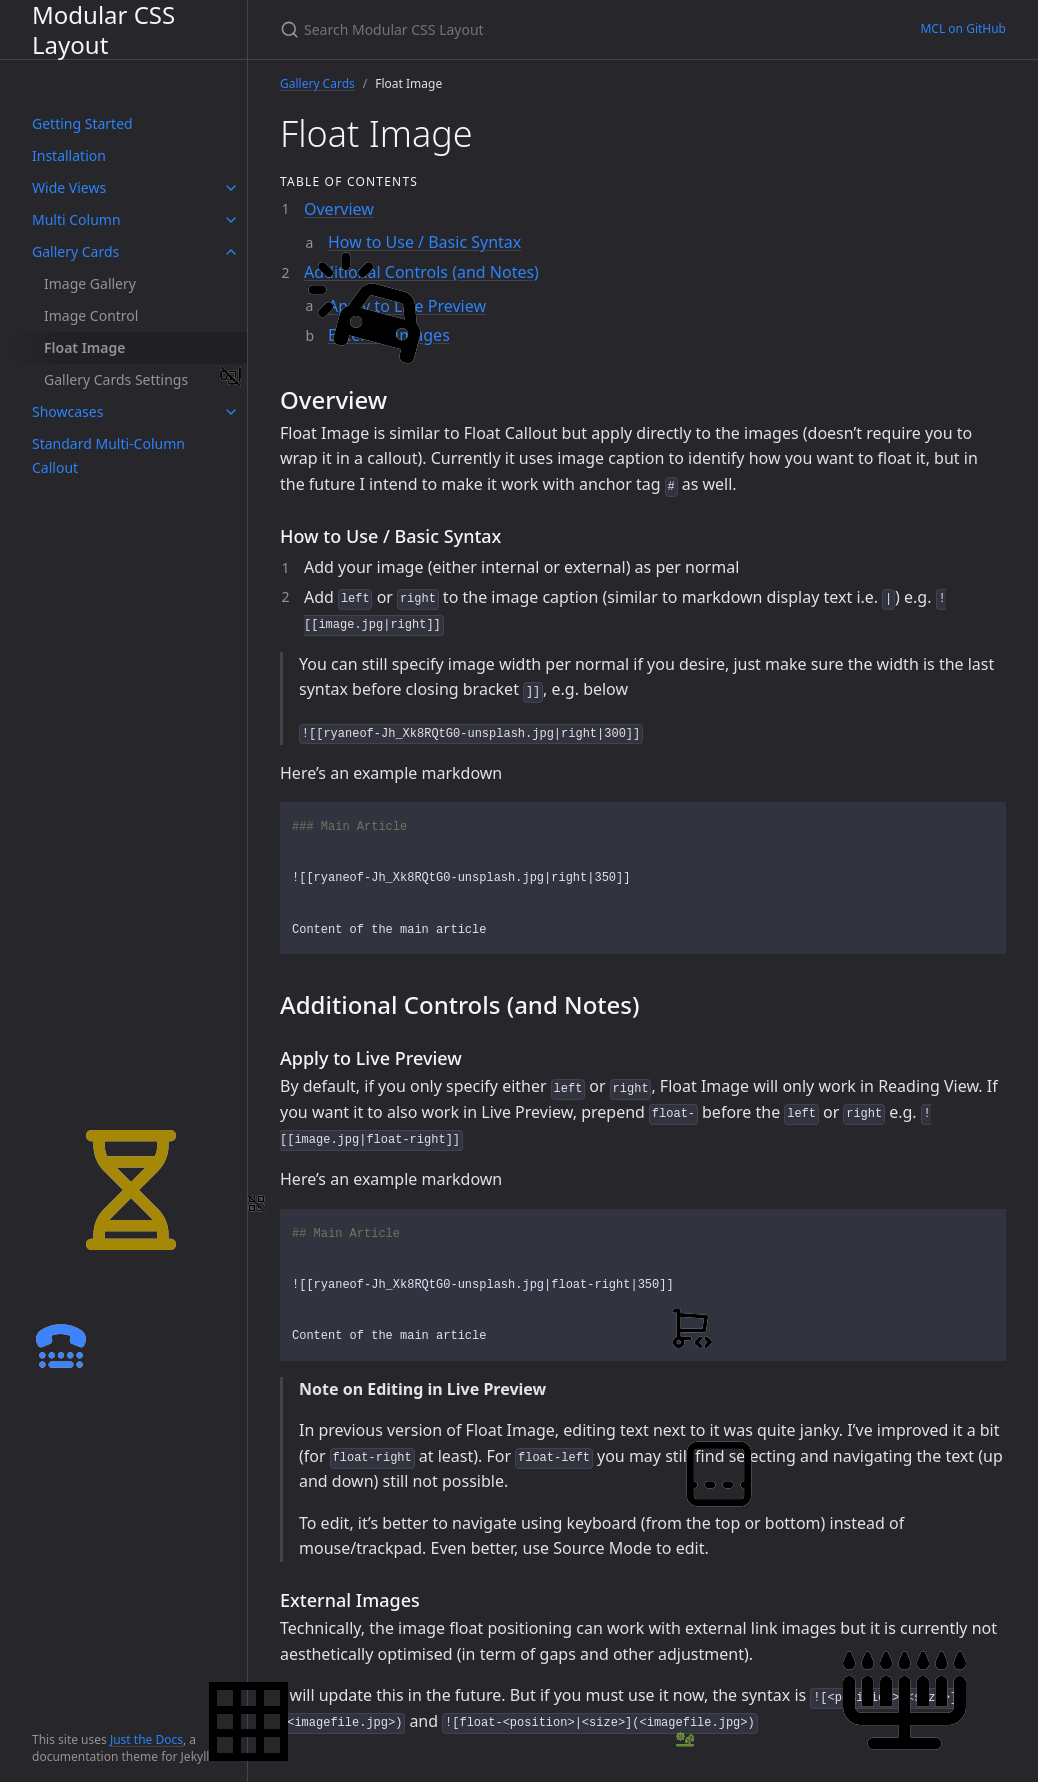 Image resolution: width=1038 pixels, height=1782 pixels. I want to click on toggle grid view on, so click(248, 1721).